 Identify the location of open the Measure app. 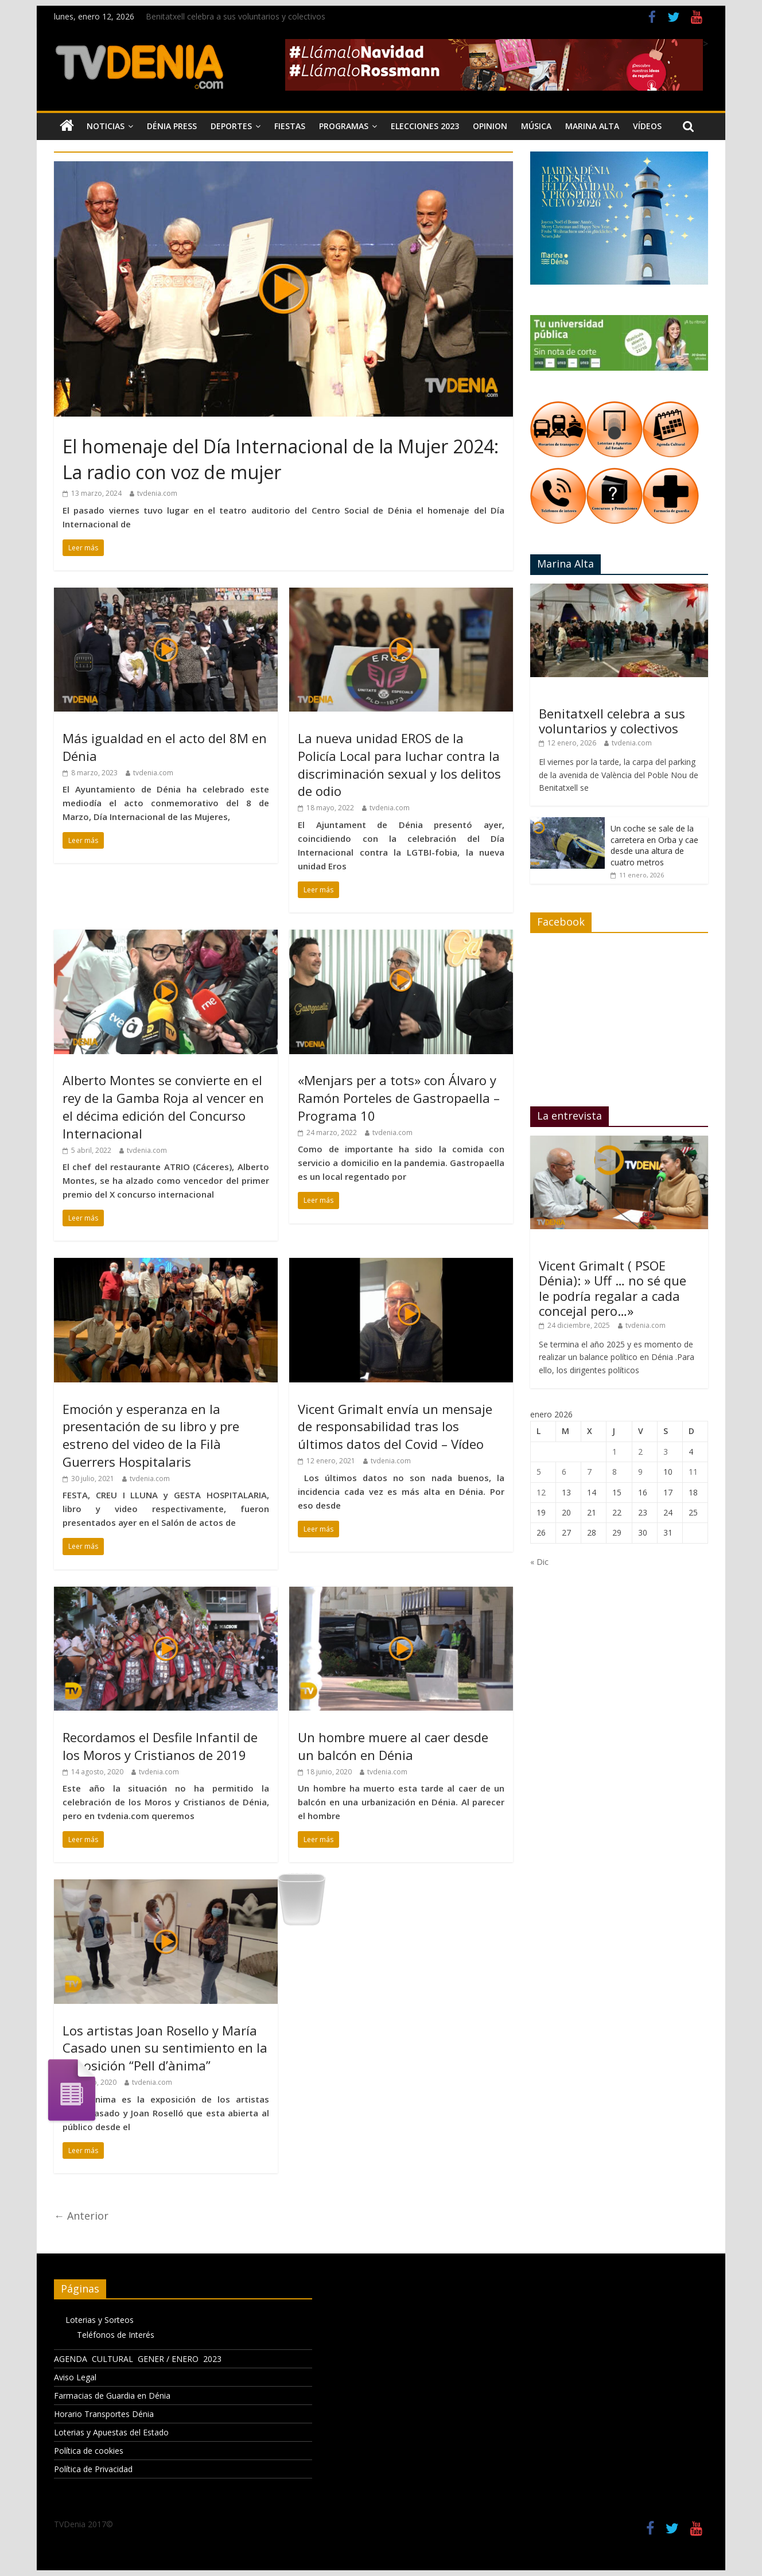
(84, 662).